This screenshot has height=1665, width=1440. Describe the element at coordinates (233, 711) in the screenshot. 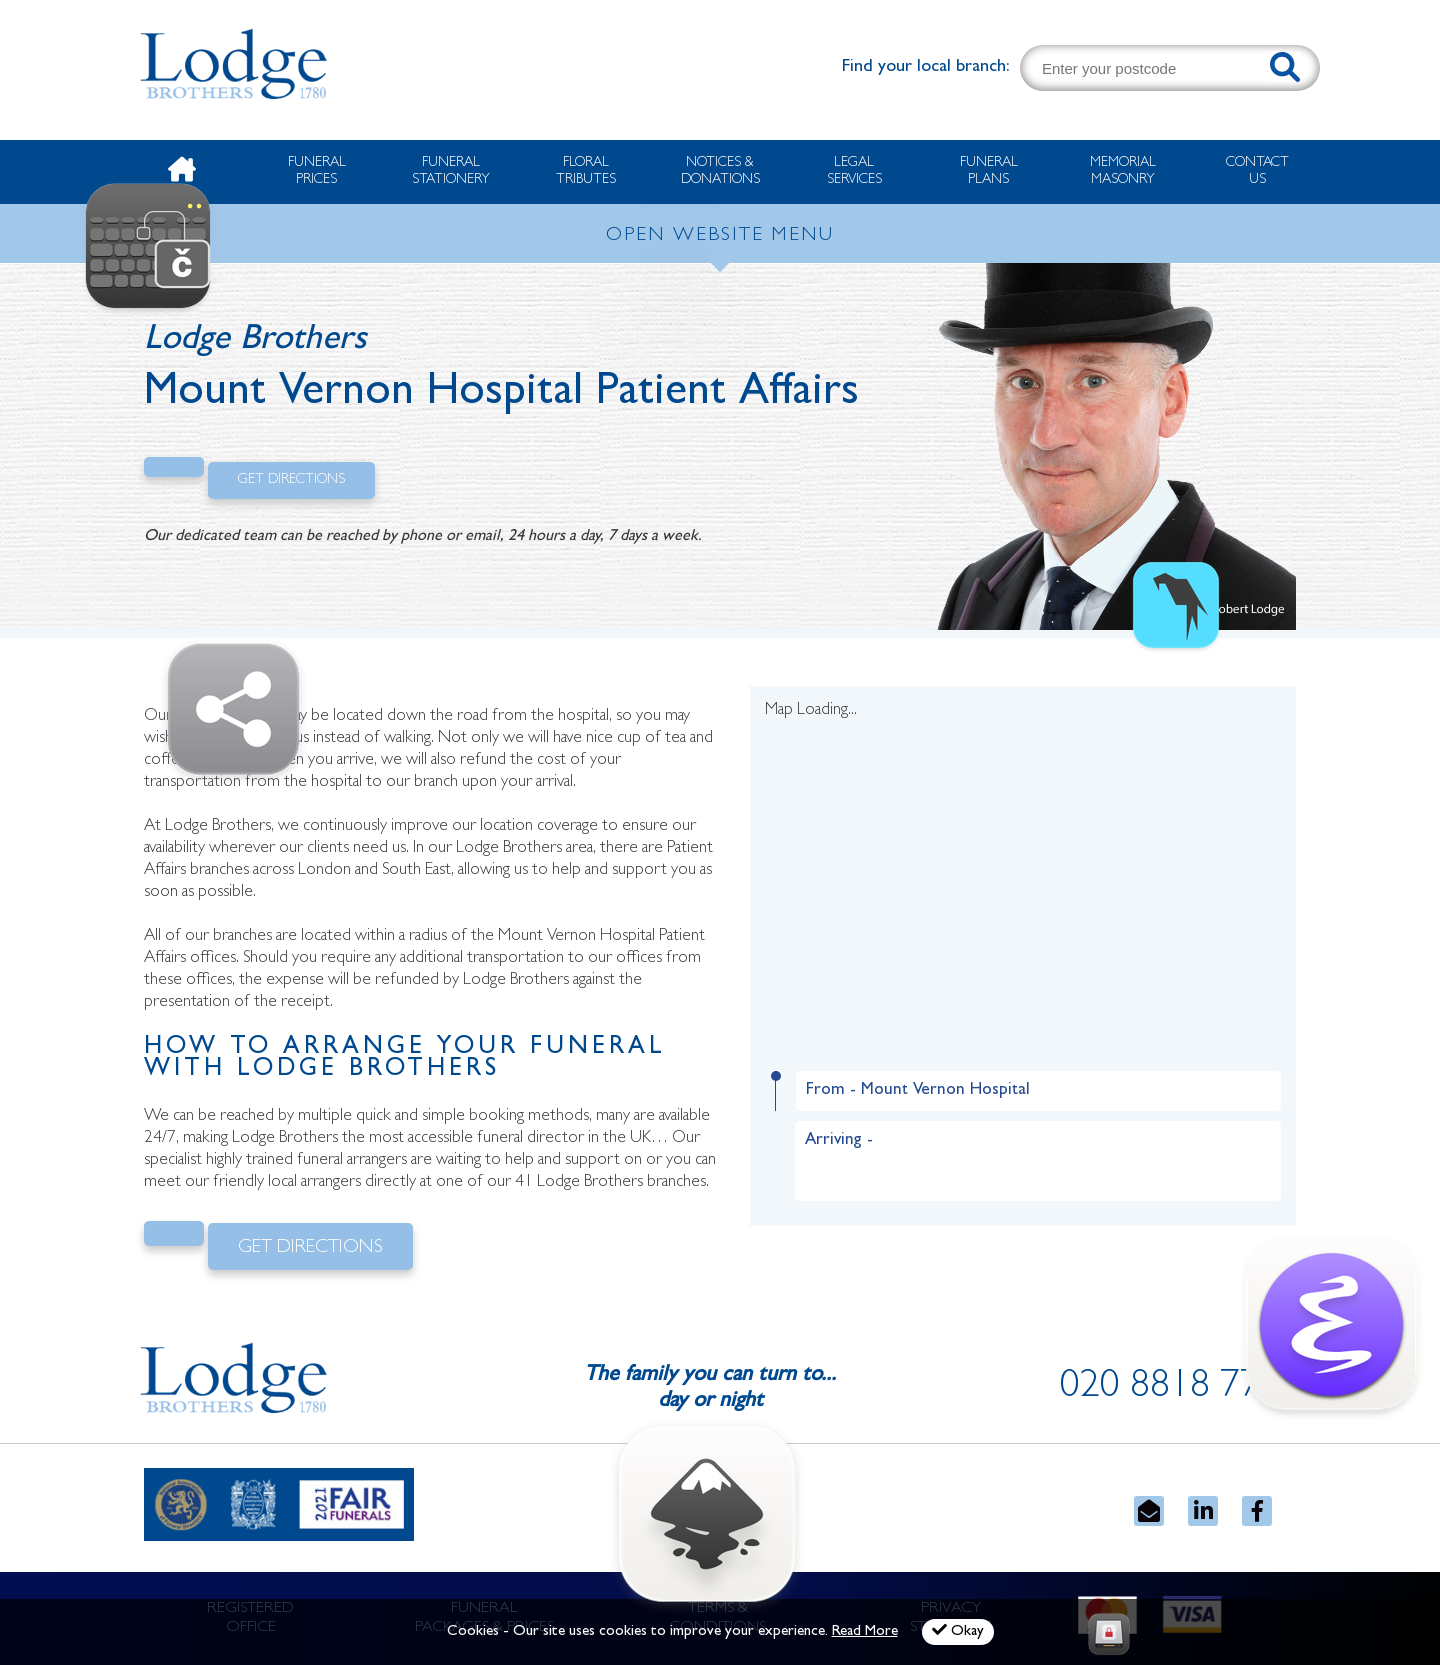

I see `access sharing and network preferences` at that location.